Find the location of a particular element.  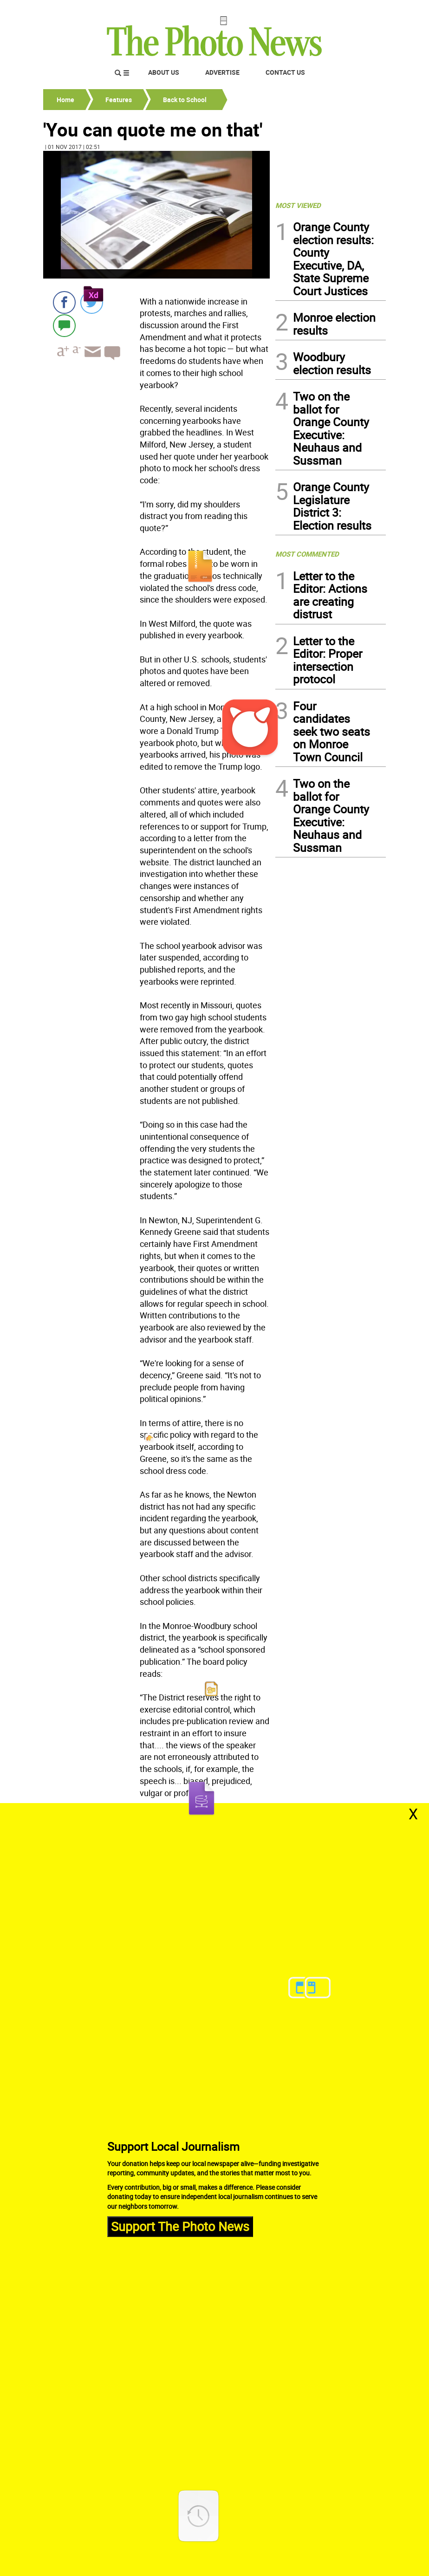

open a graphics template file is located at coordinates (211, 1689).